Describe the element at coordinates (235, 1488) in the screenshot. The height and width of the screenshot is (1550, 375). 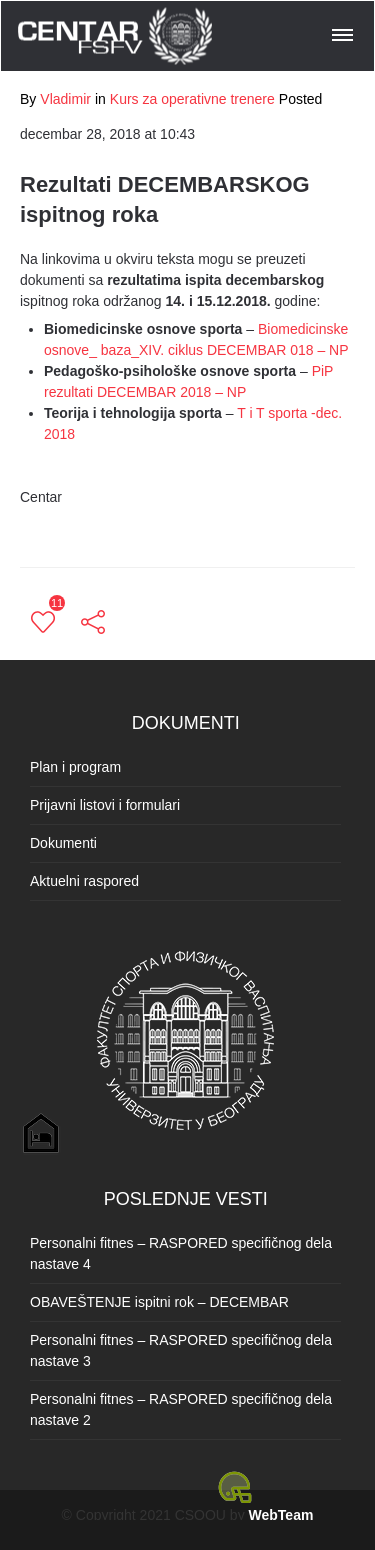
I see `access football or sports content` at that location.